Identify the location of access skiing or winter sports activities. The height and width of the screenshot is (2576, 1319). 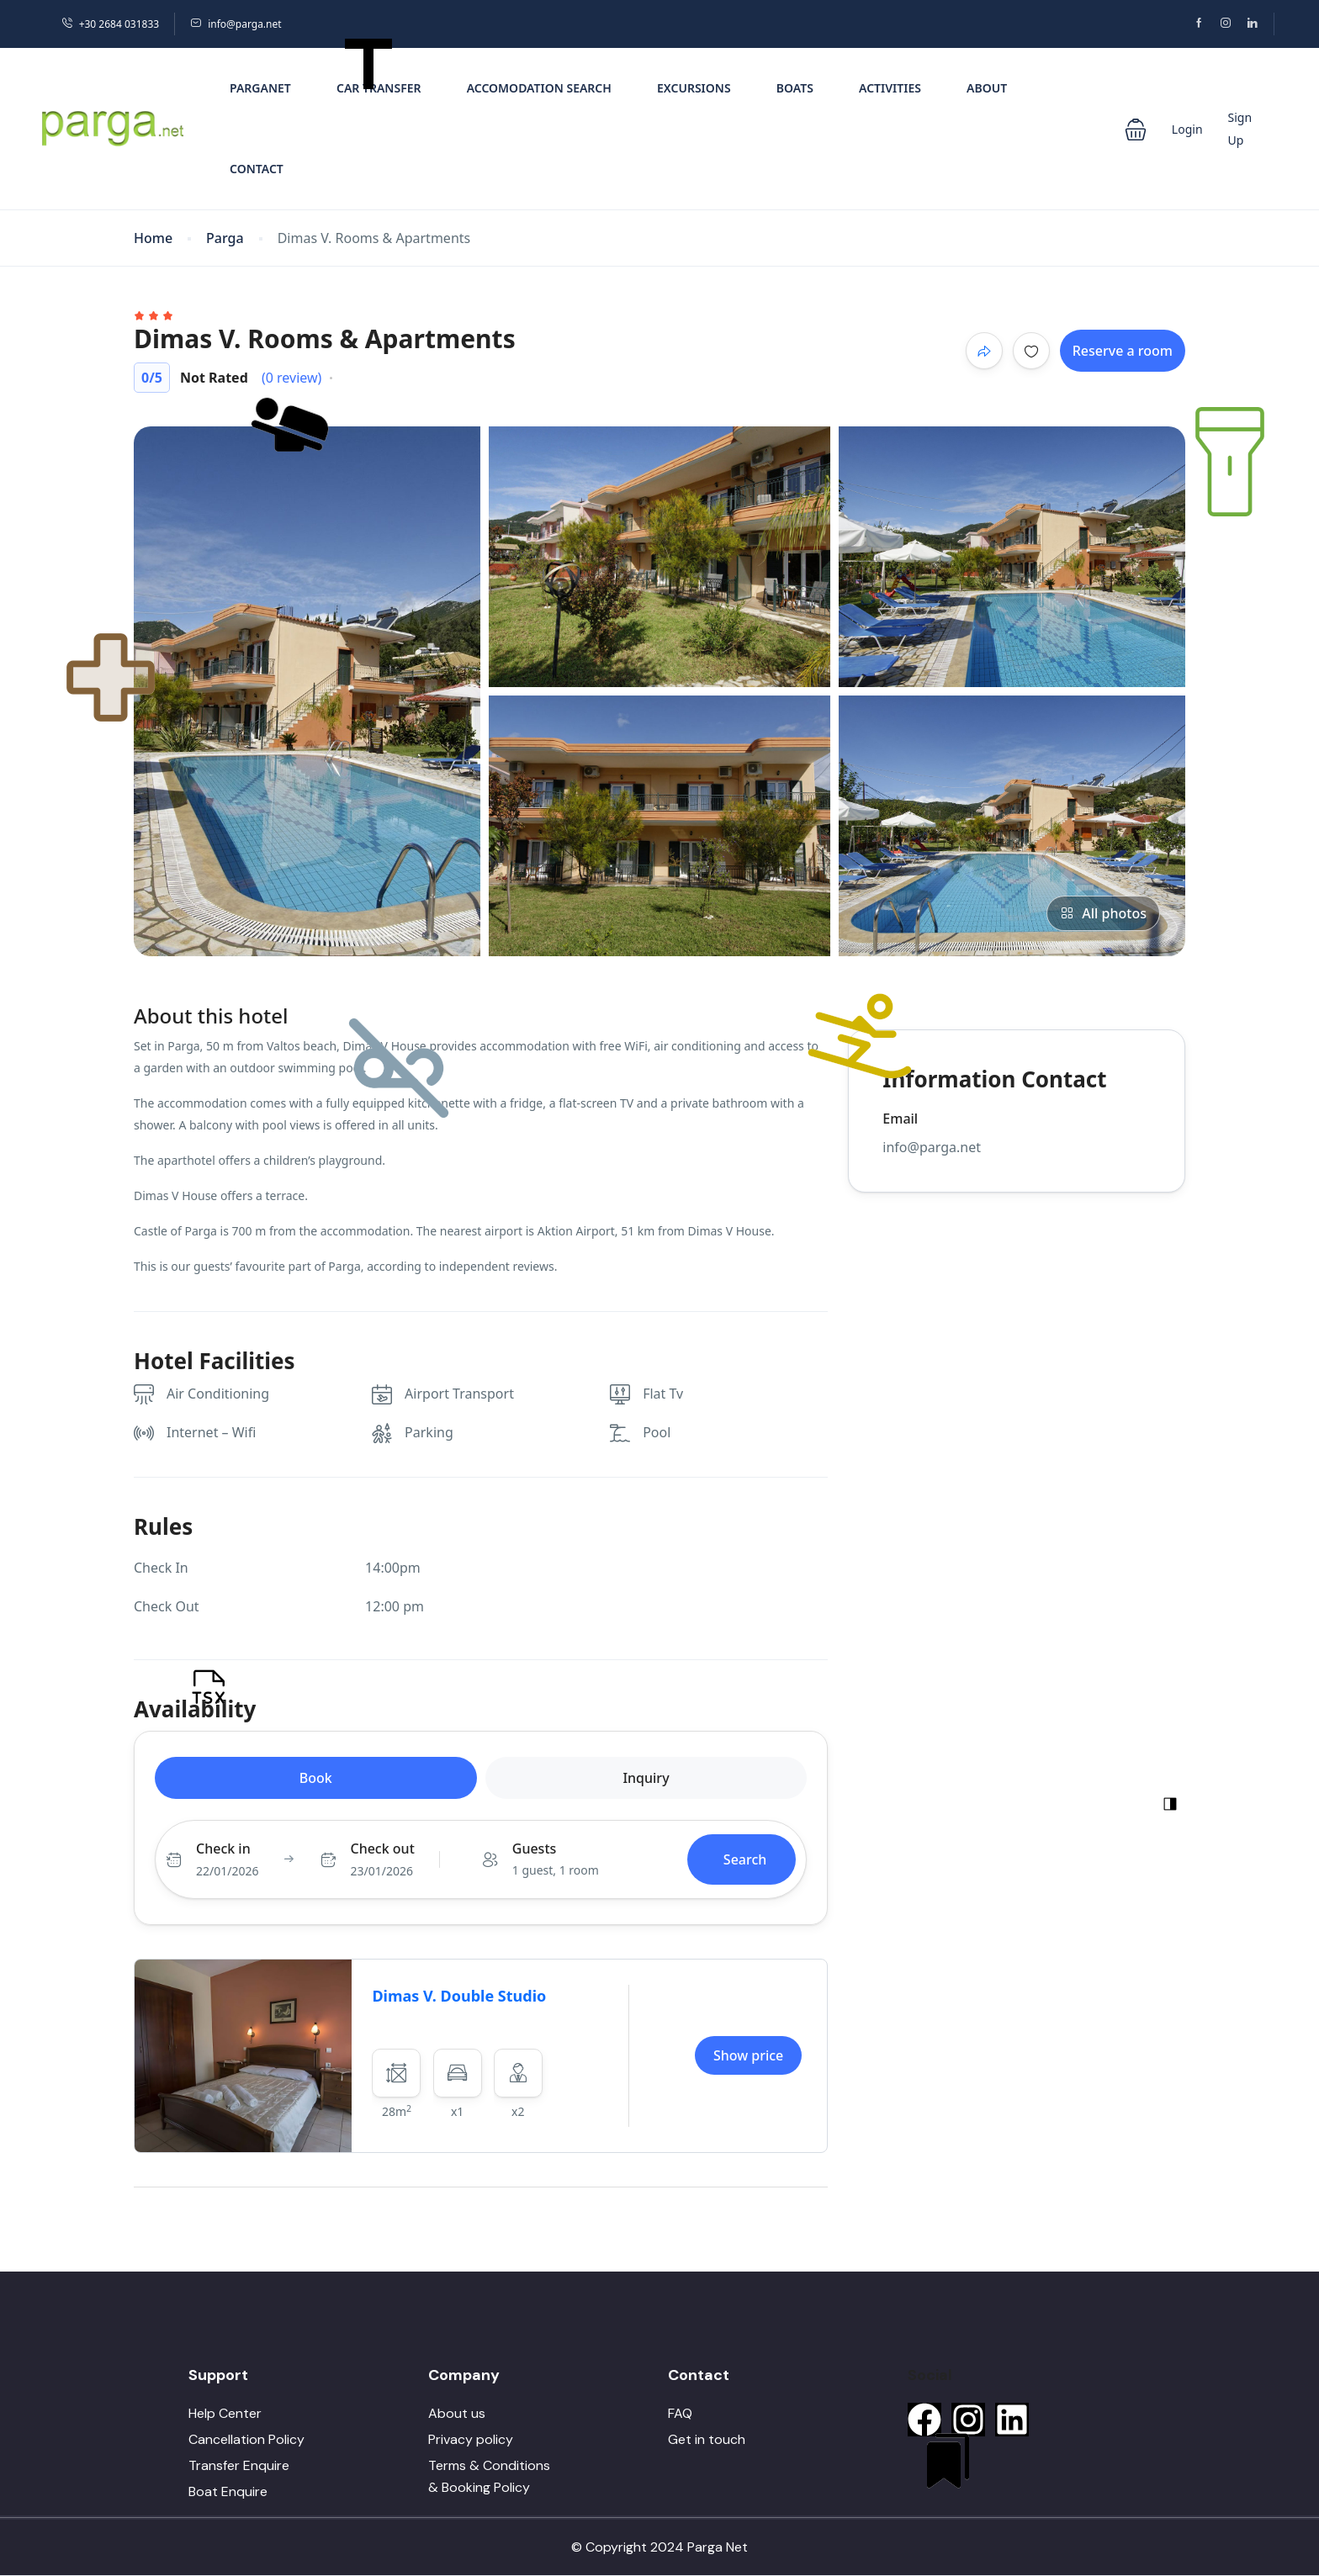
(860, 1038).